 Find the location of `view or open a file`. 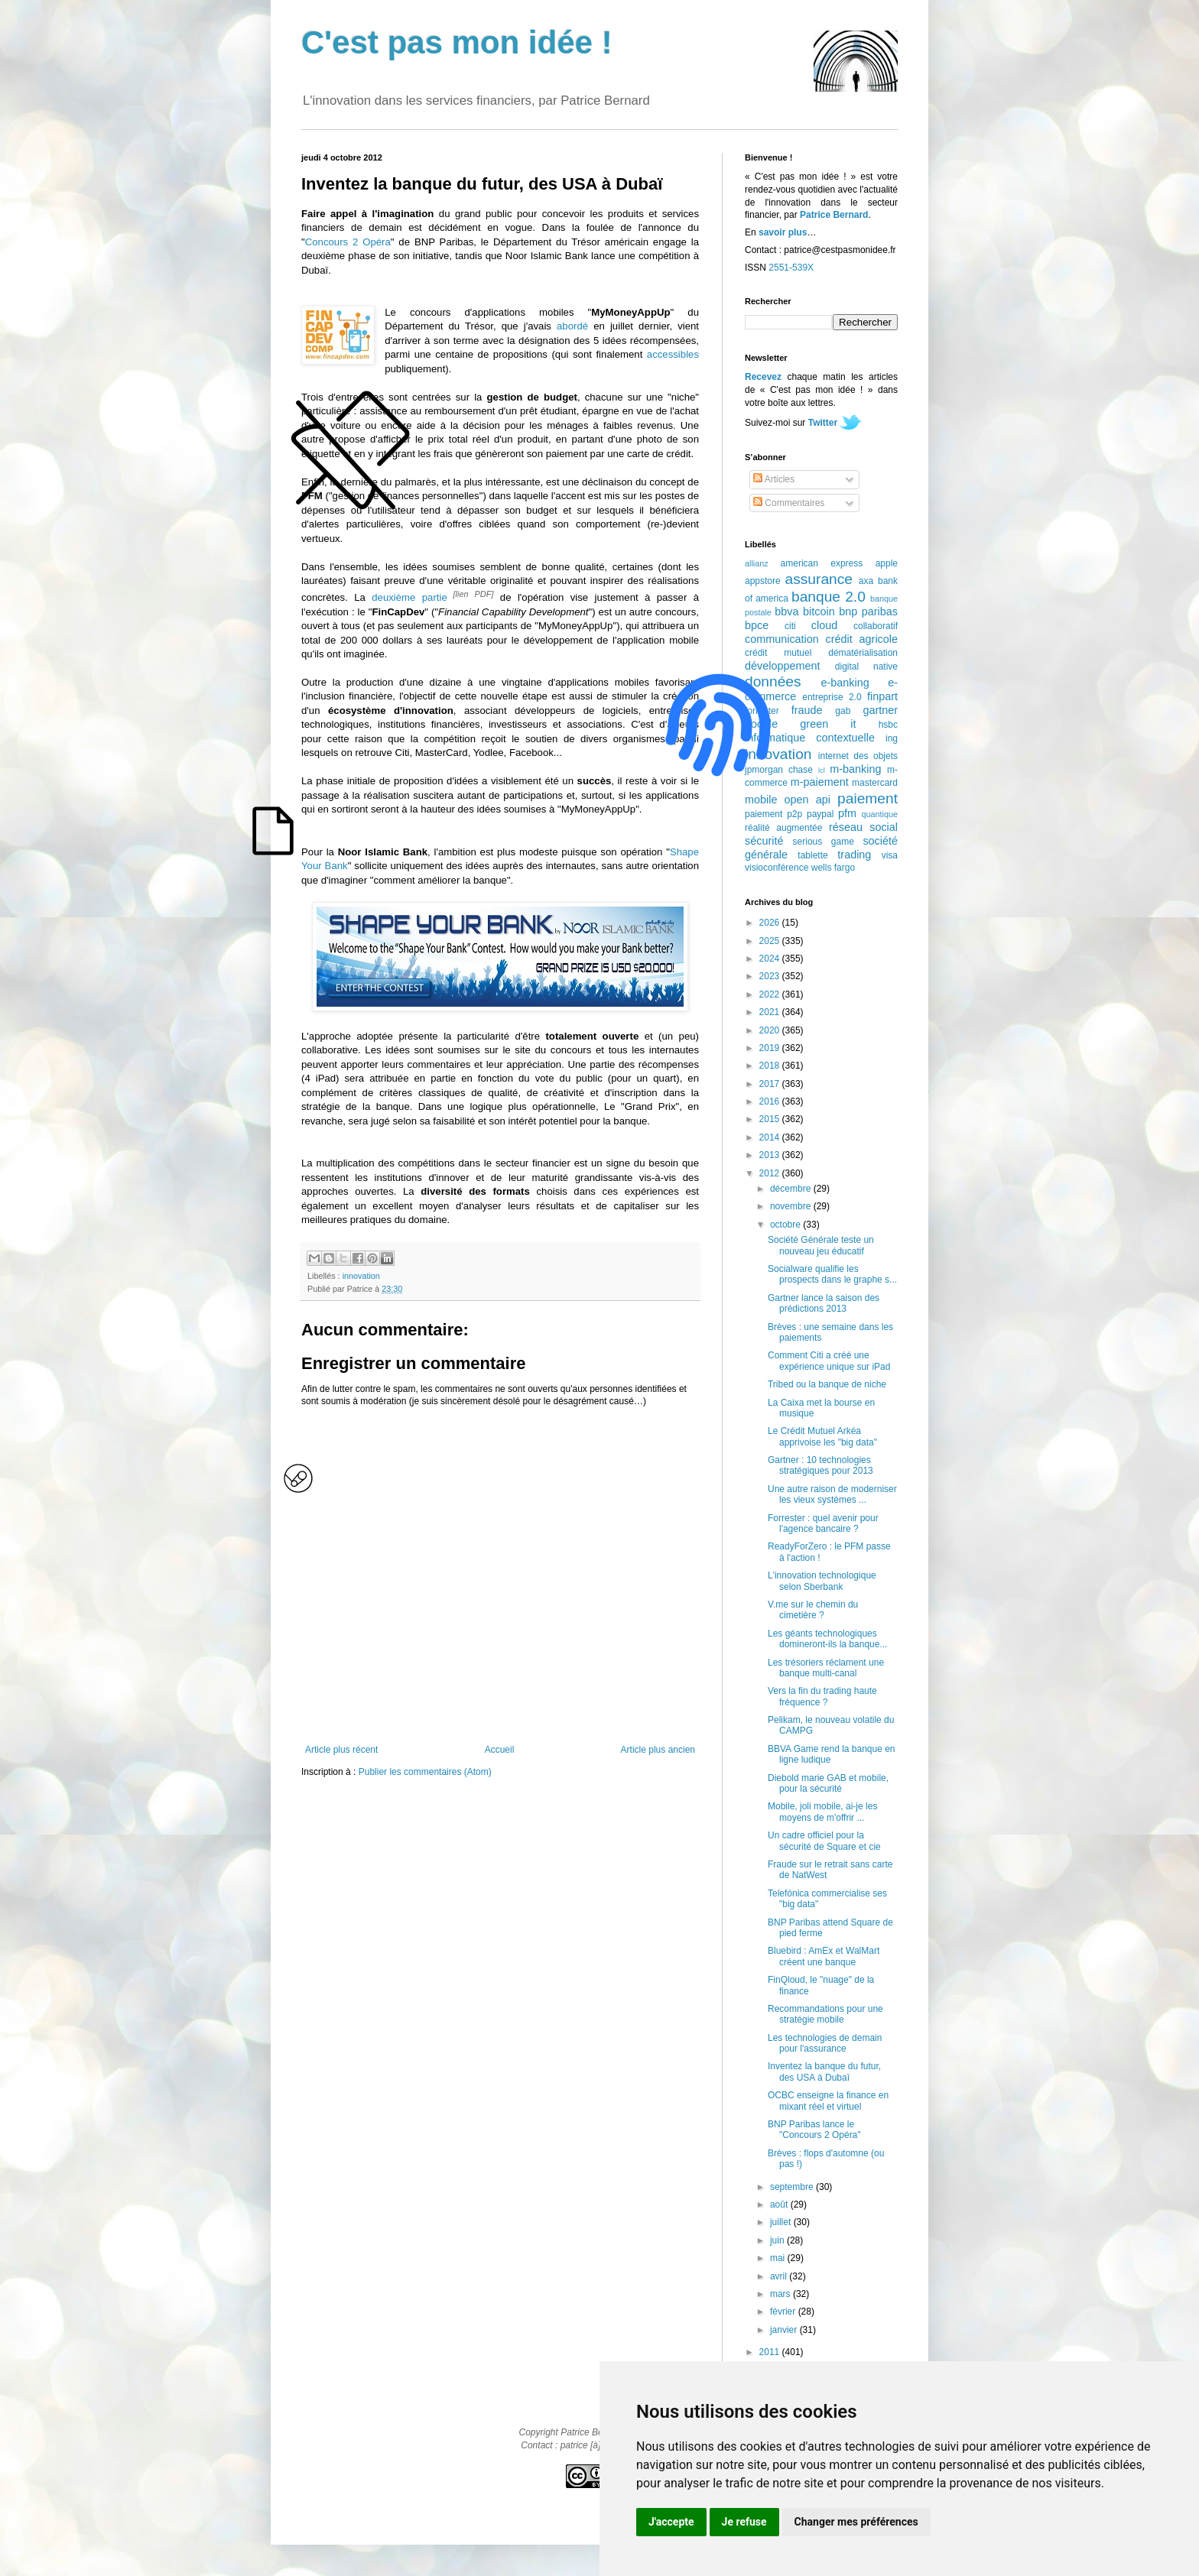

view or open a file is located at coordinates (273, 831).